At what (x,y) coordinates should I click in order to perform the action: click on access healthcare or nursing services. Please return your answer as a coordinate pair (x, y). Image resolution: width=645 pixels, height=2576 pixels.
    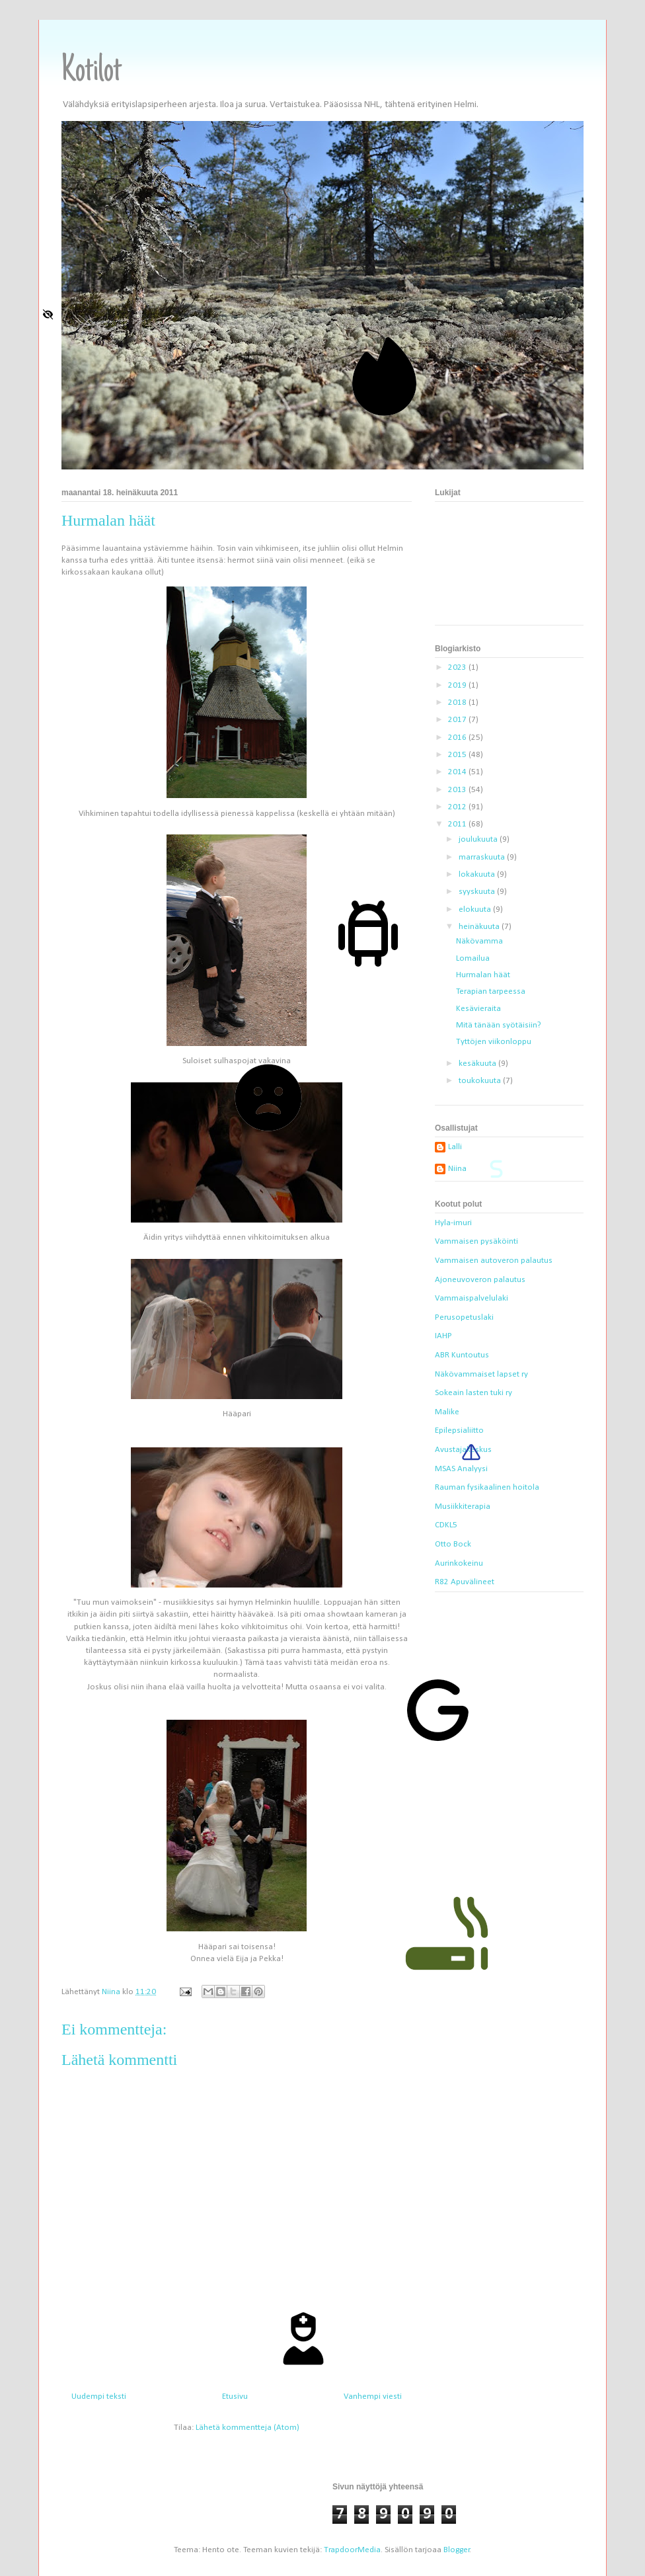
    Looking at the image, I should click on (303, 2340).